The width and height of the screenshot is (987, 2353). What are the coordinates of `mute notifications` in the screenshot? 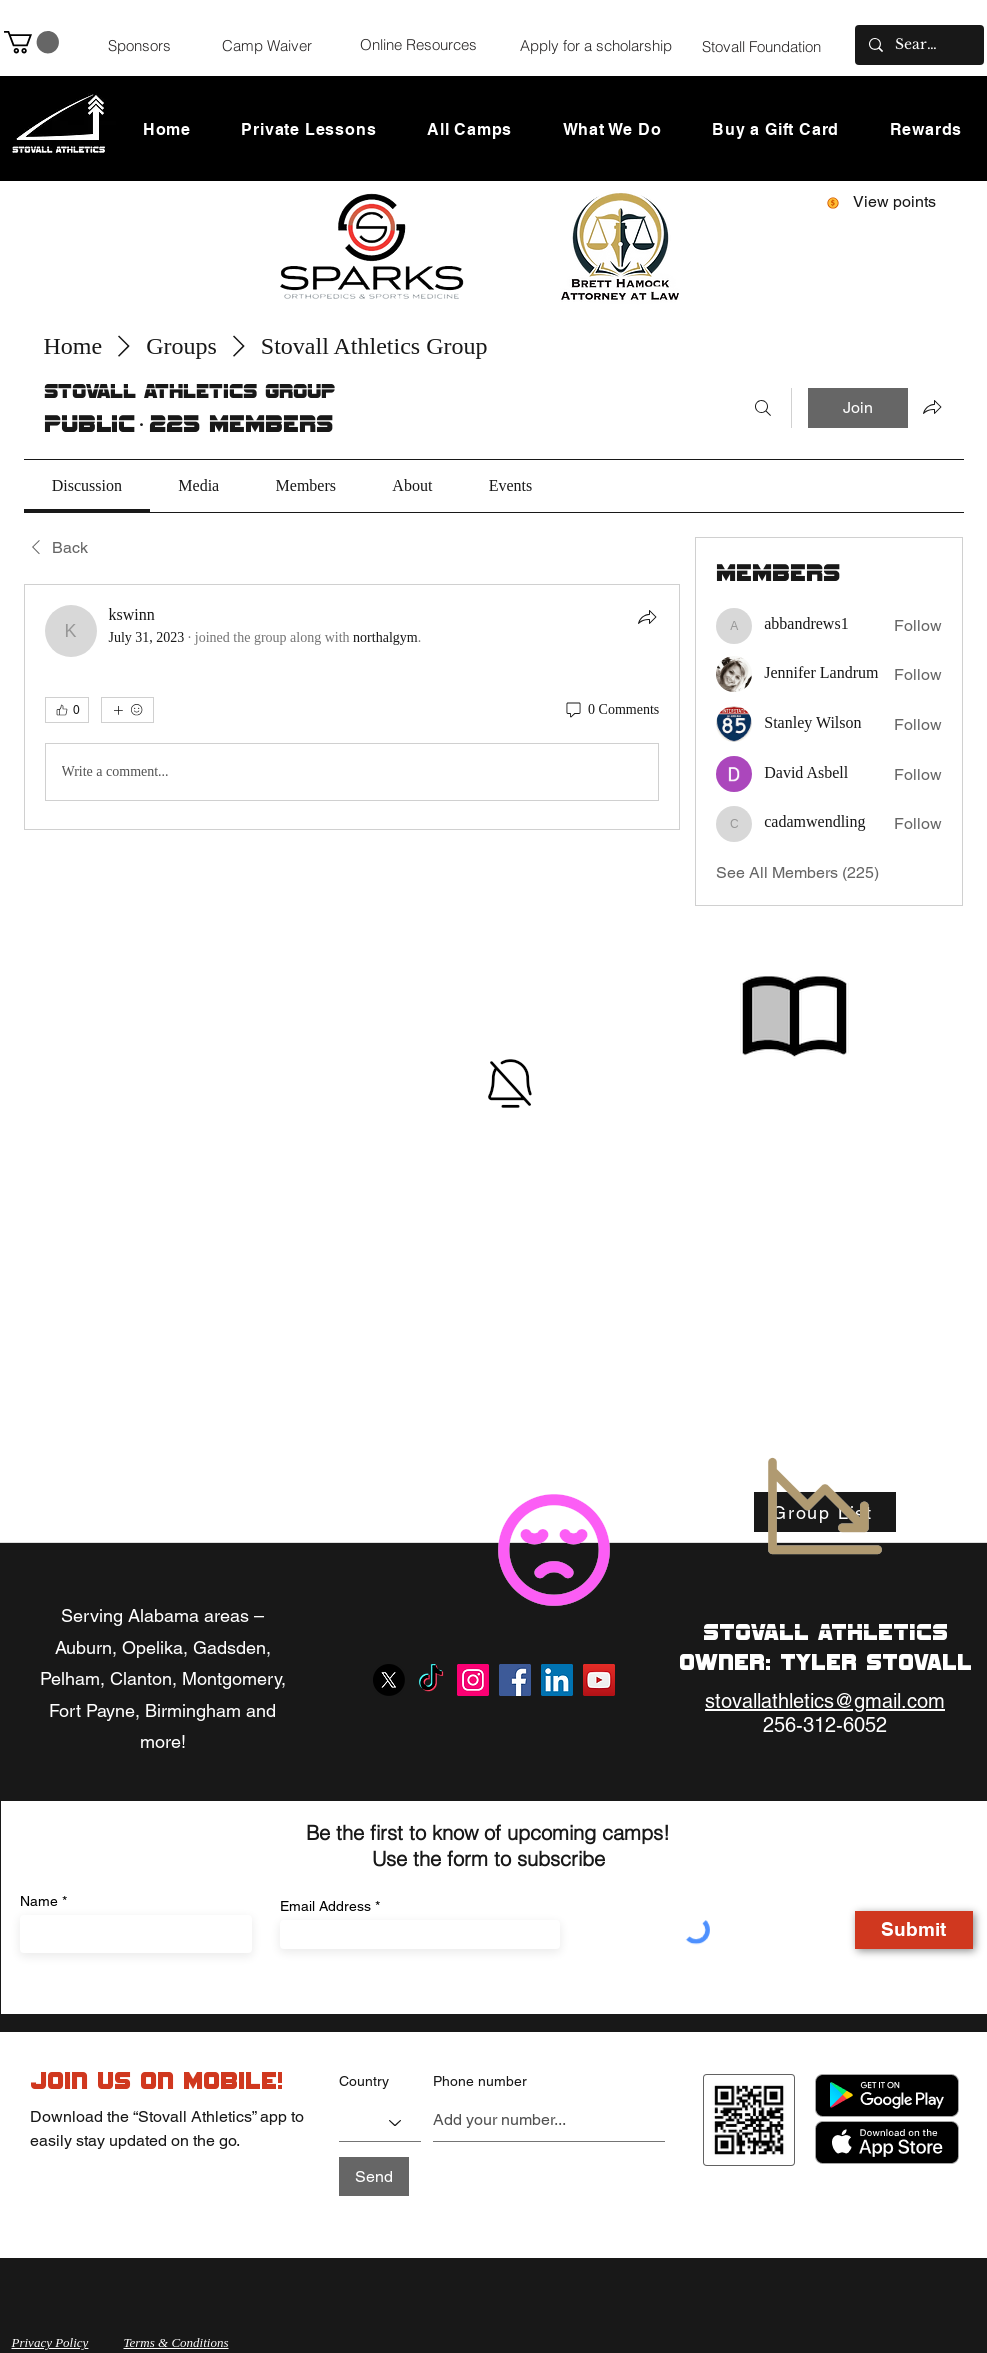 It's located at (510, 1083).